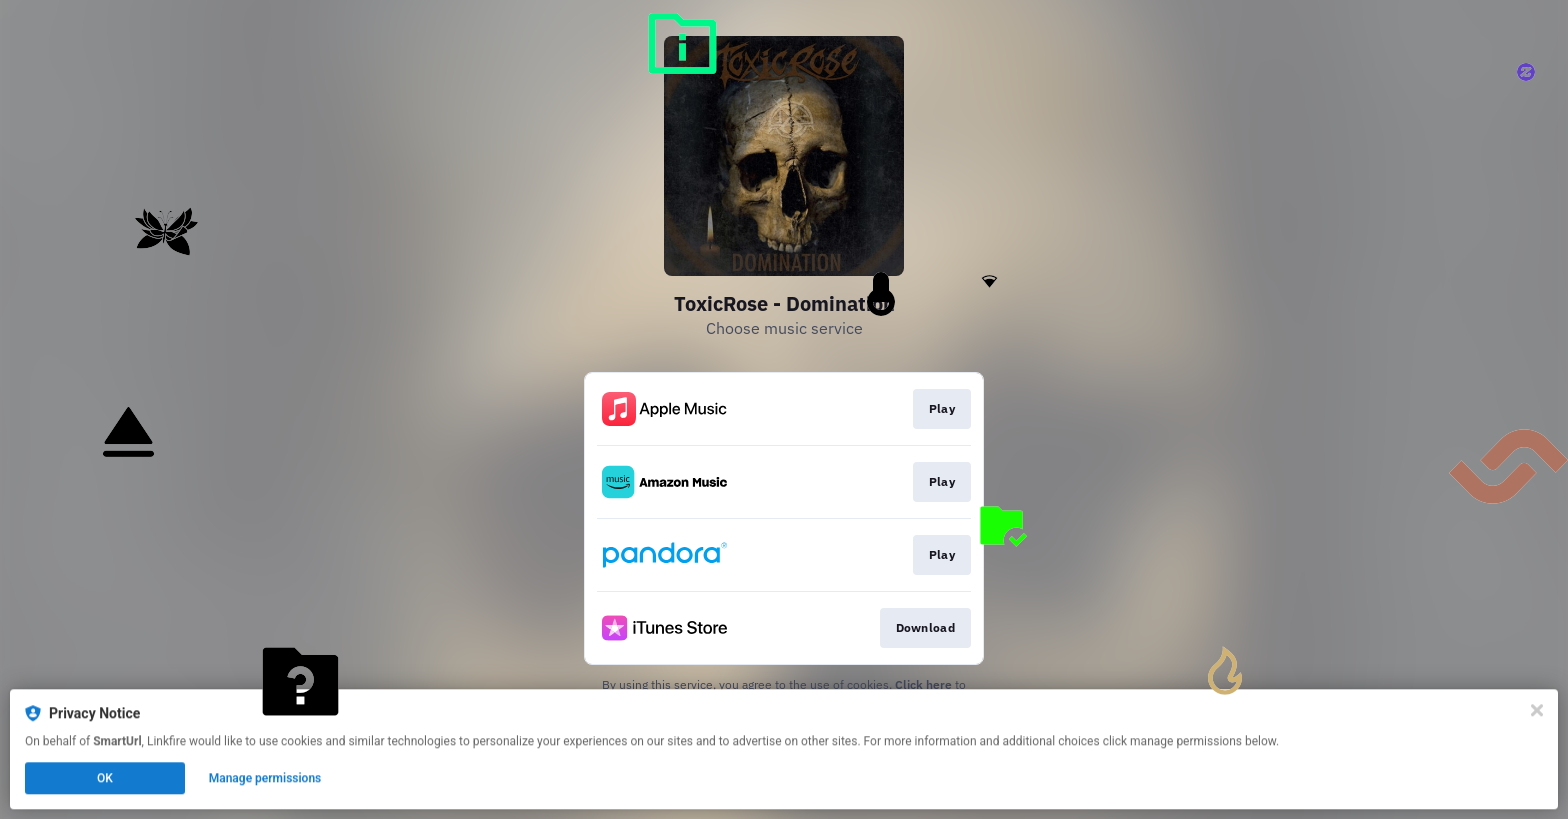 This screenshot has width=1568, height=819. Describe the element at coordinates (682, 43) in the screenshot. I see `view folder details or properties` at that location.